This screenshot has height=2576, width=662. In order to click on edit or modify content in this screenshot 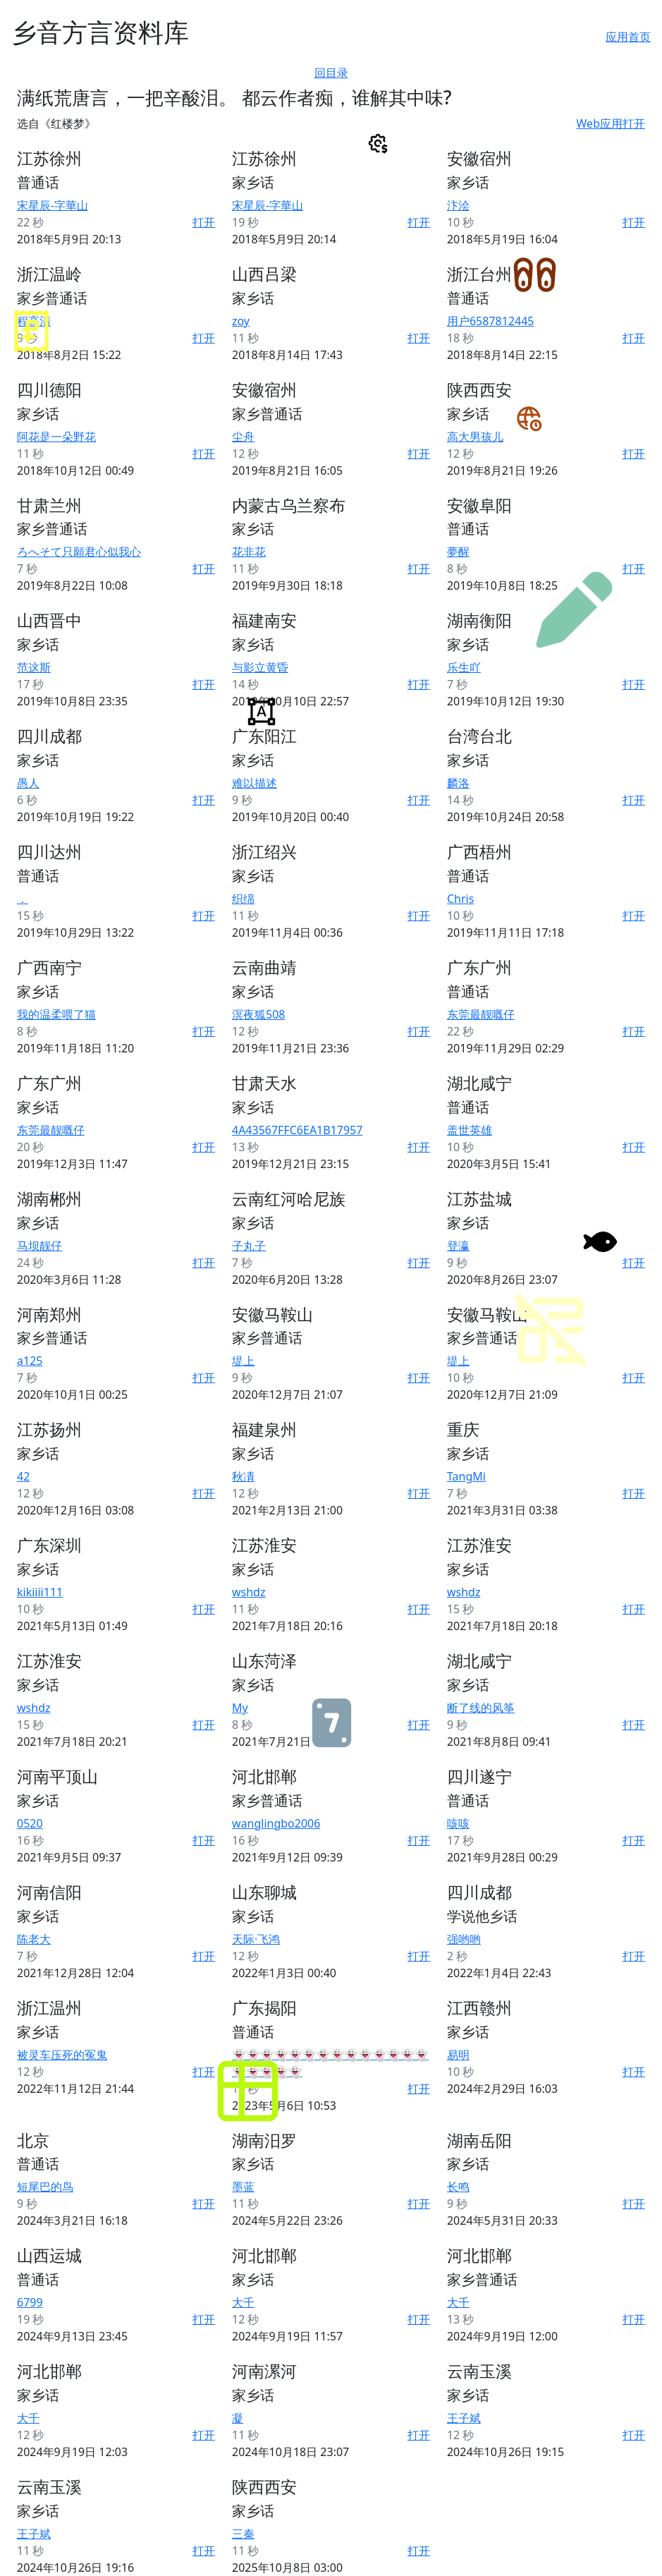, I will do `click(574, 609)`.